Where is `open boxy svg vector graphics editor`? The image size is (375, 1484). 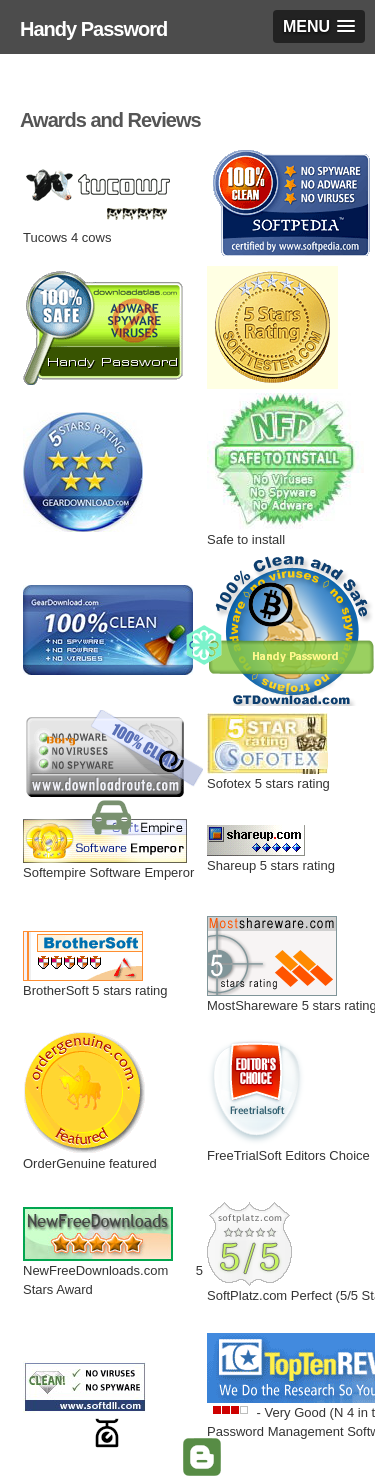
open boxy svg vector graphics editor is located at coordinates (204, 645).